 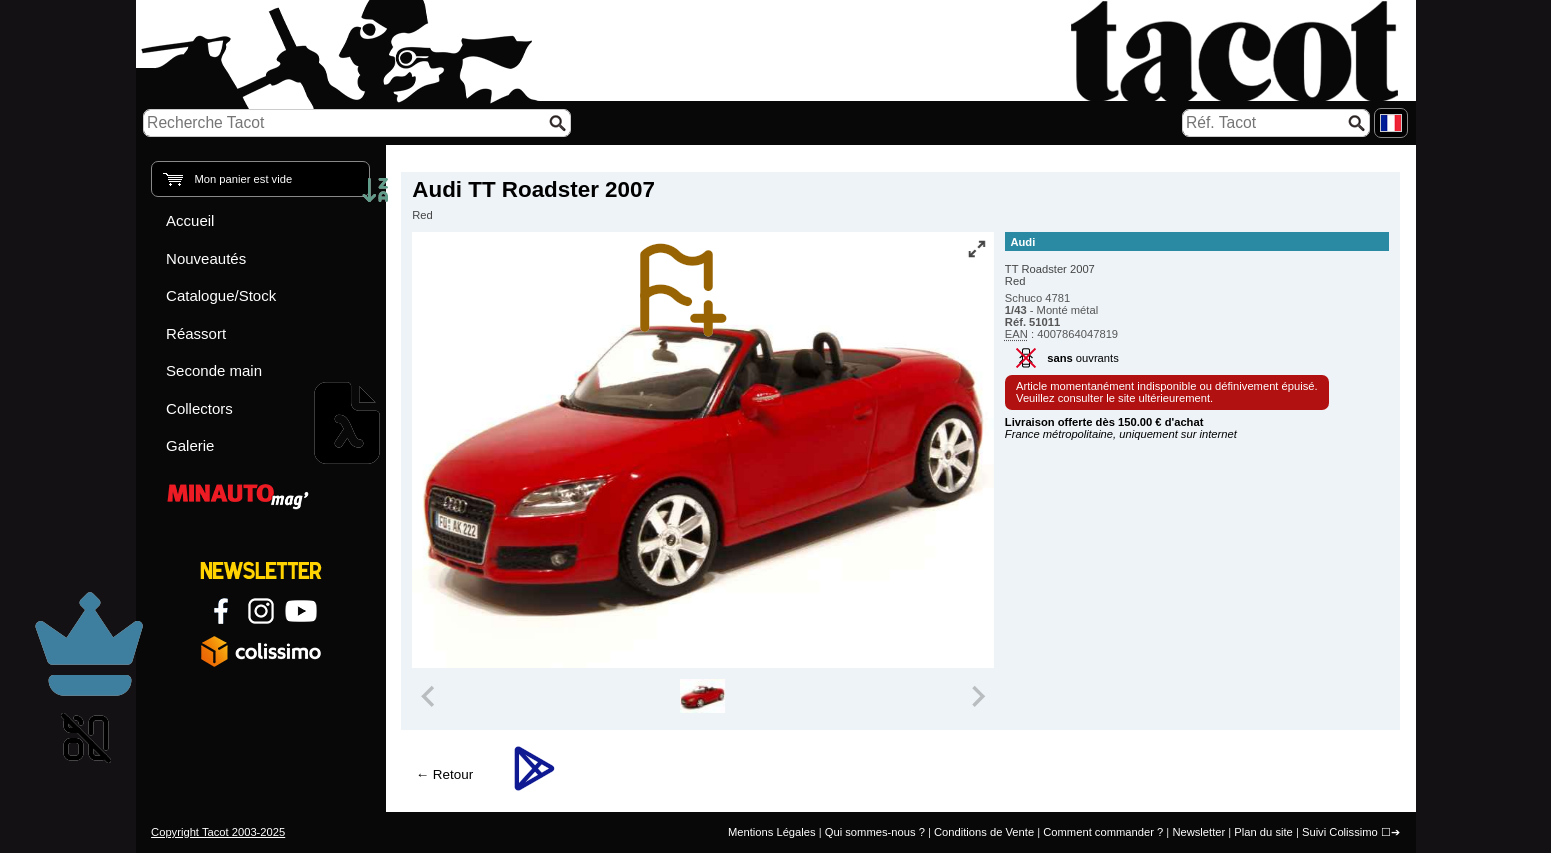 What do you see at coordinates (347, 423) in the screenshot?
I see `open a lambda function file` at bounding box center [347, 423].